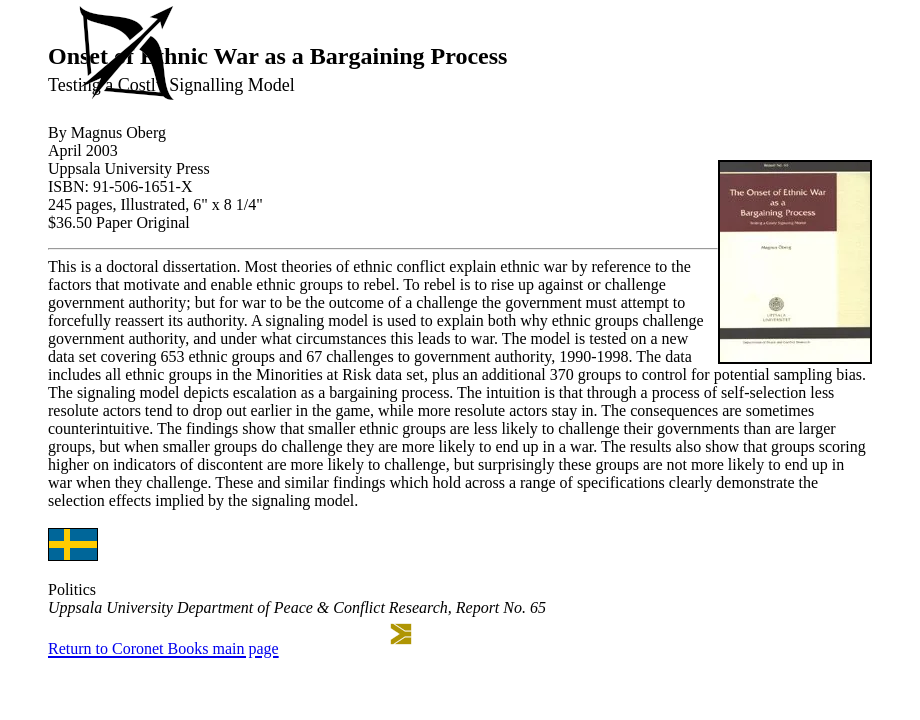 The width and height of the screenshot is (920, 720). Describe the element at coordinates (126, 52) in the screenshot. I see `archery or ranged attack skill` at that location.